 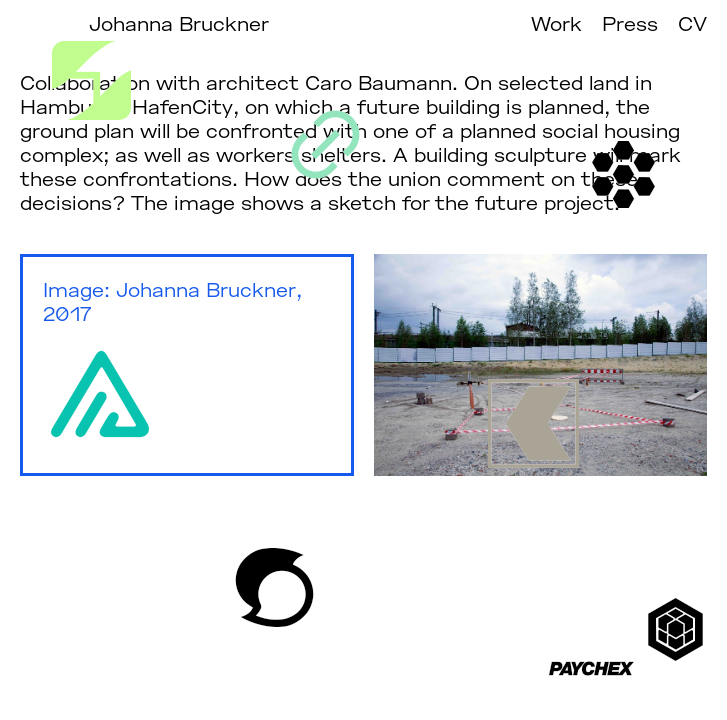 I want to click on thurgauer kantonalbank logo, so click(x=533, y=423).